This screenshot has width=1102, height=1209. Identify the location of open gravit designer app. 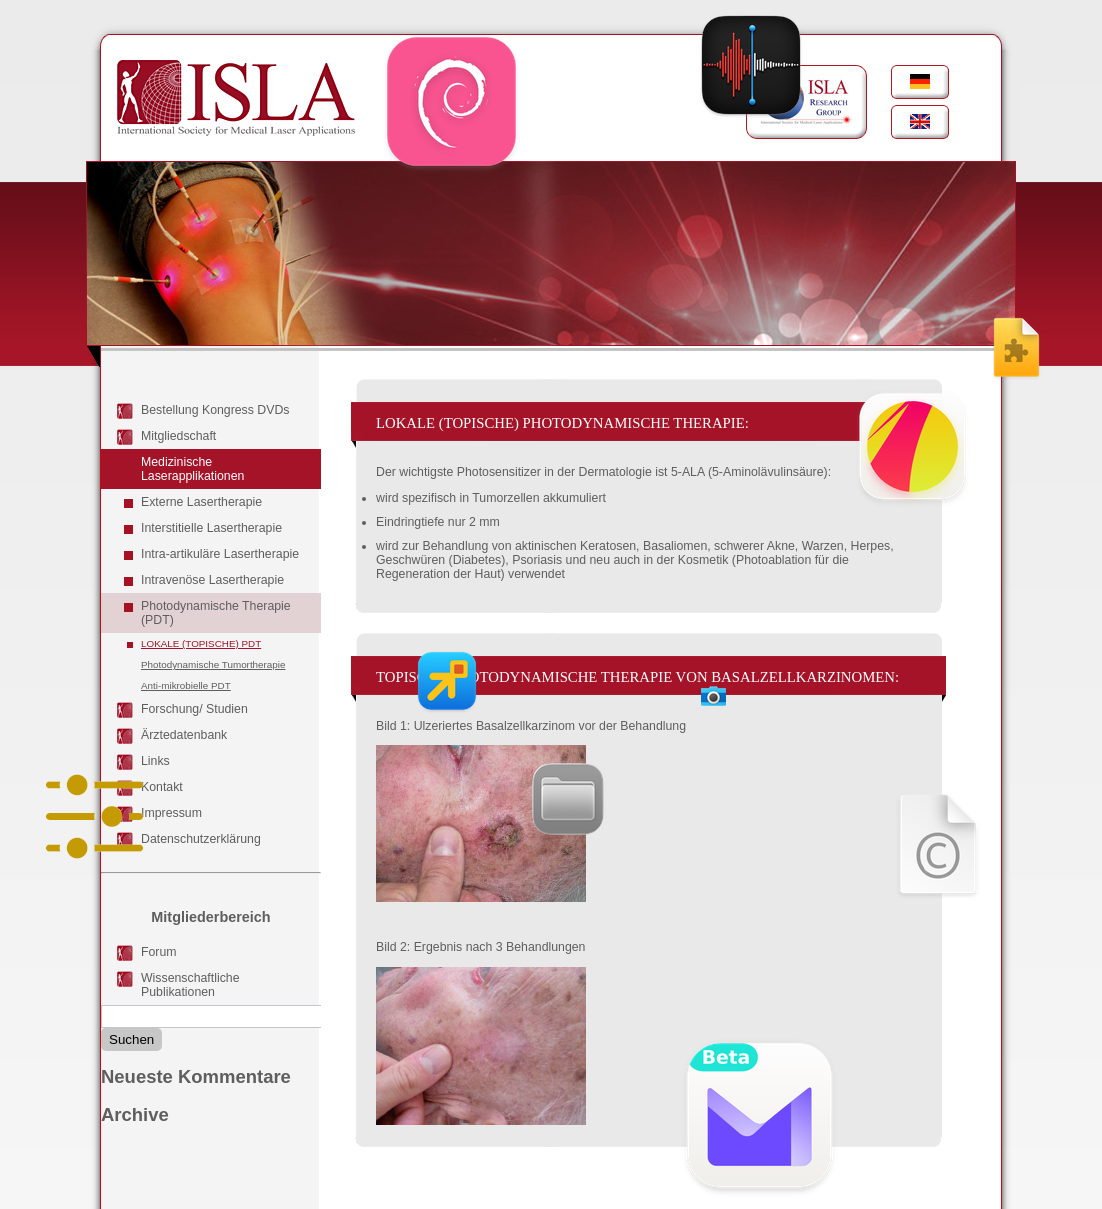
(912, 446).